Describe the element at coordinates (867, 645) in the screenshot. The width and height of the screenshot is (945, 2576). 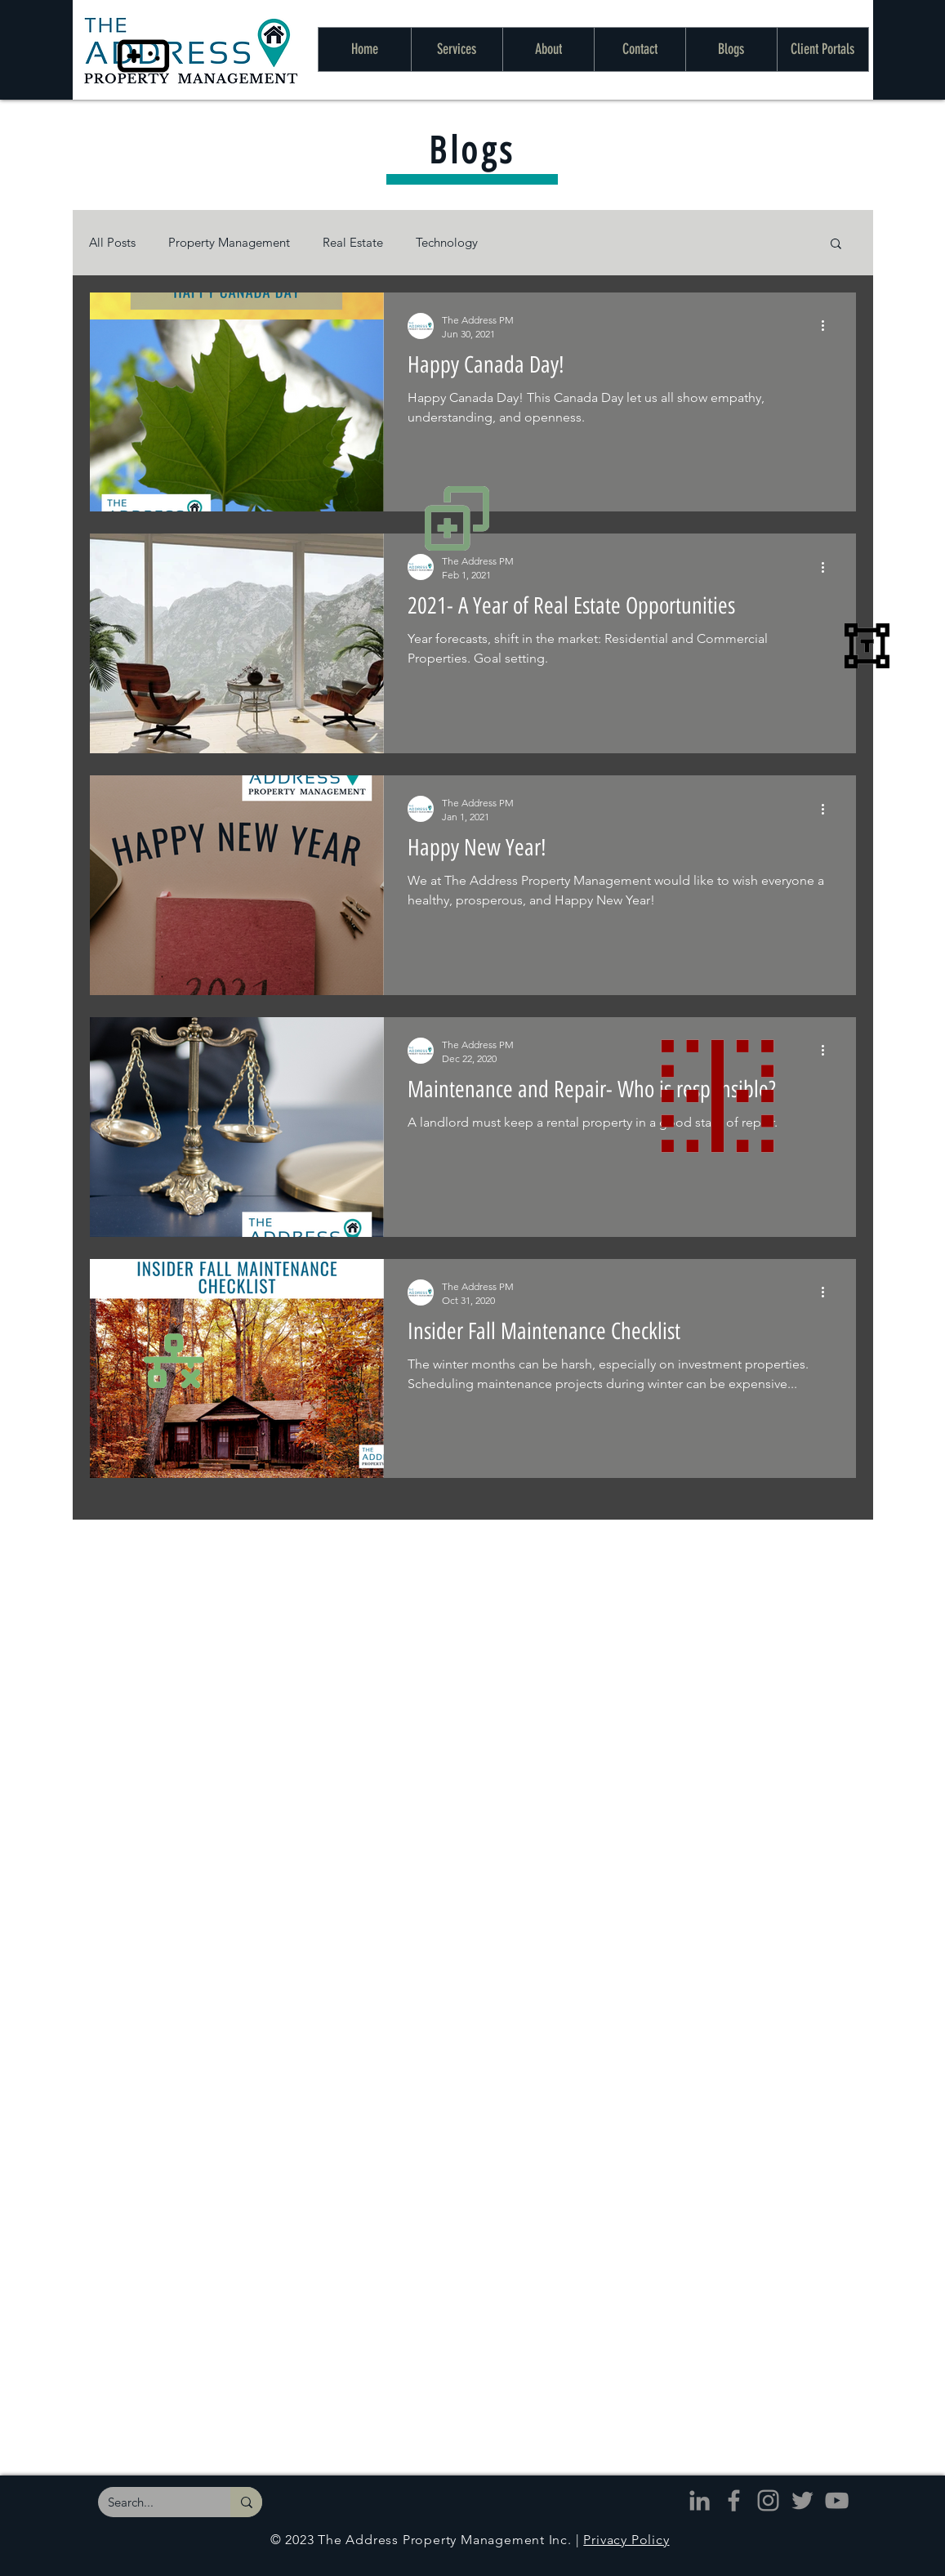
I see `insert a text box or text field` at that location.